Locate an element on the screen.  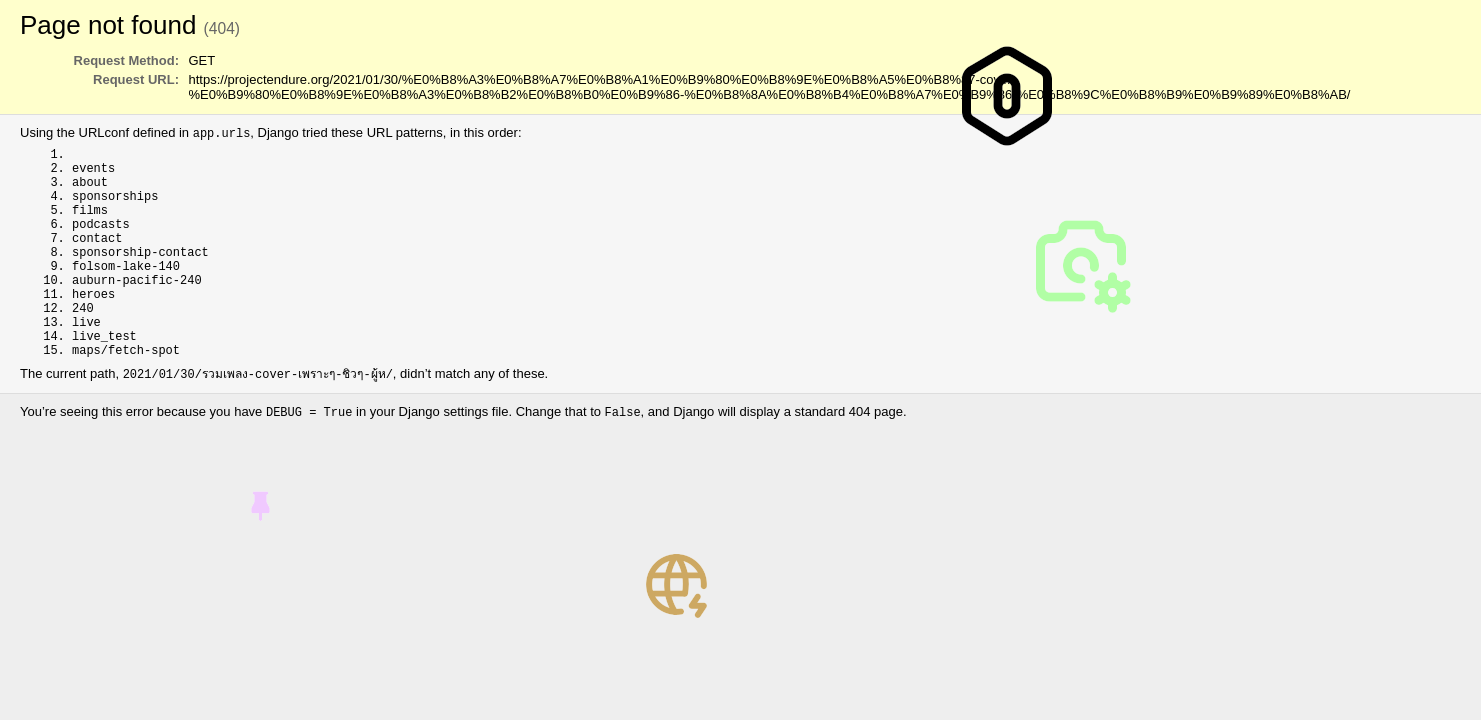
indicates zero items or empty count is located at coordinates (1007, 96).